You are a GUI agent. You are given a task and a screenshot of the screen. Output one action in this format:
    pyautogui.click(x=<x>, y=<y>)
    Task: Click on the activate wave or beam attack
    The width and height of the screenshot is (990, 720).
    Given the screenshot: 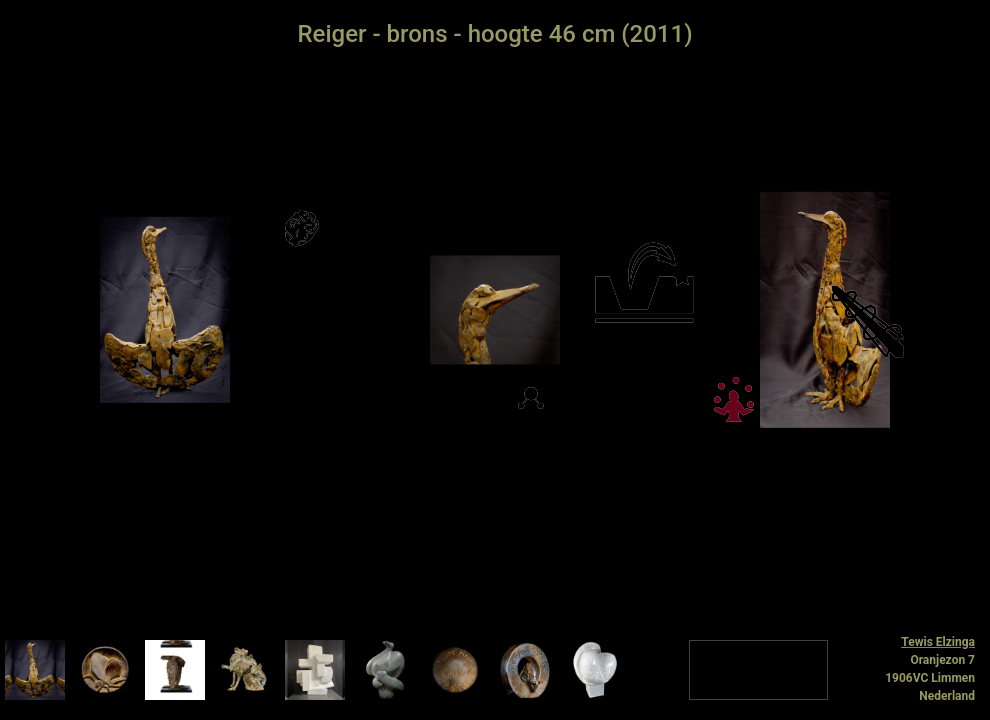 What is the action you would take?
    pyautogui.click(x=867, y=321)
    